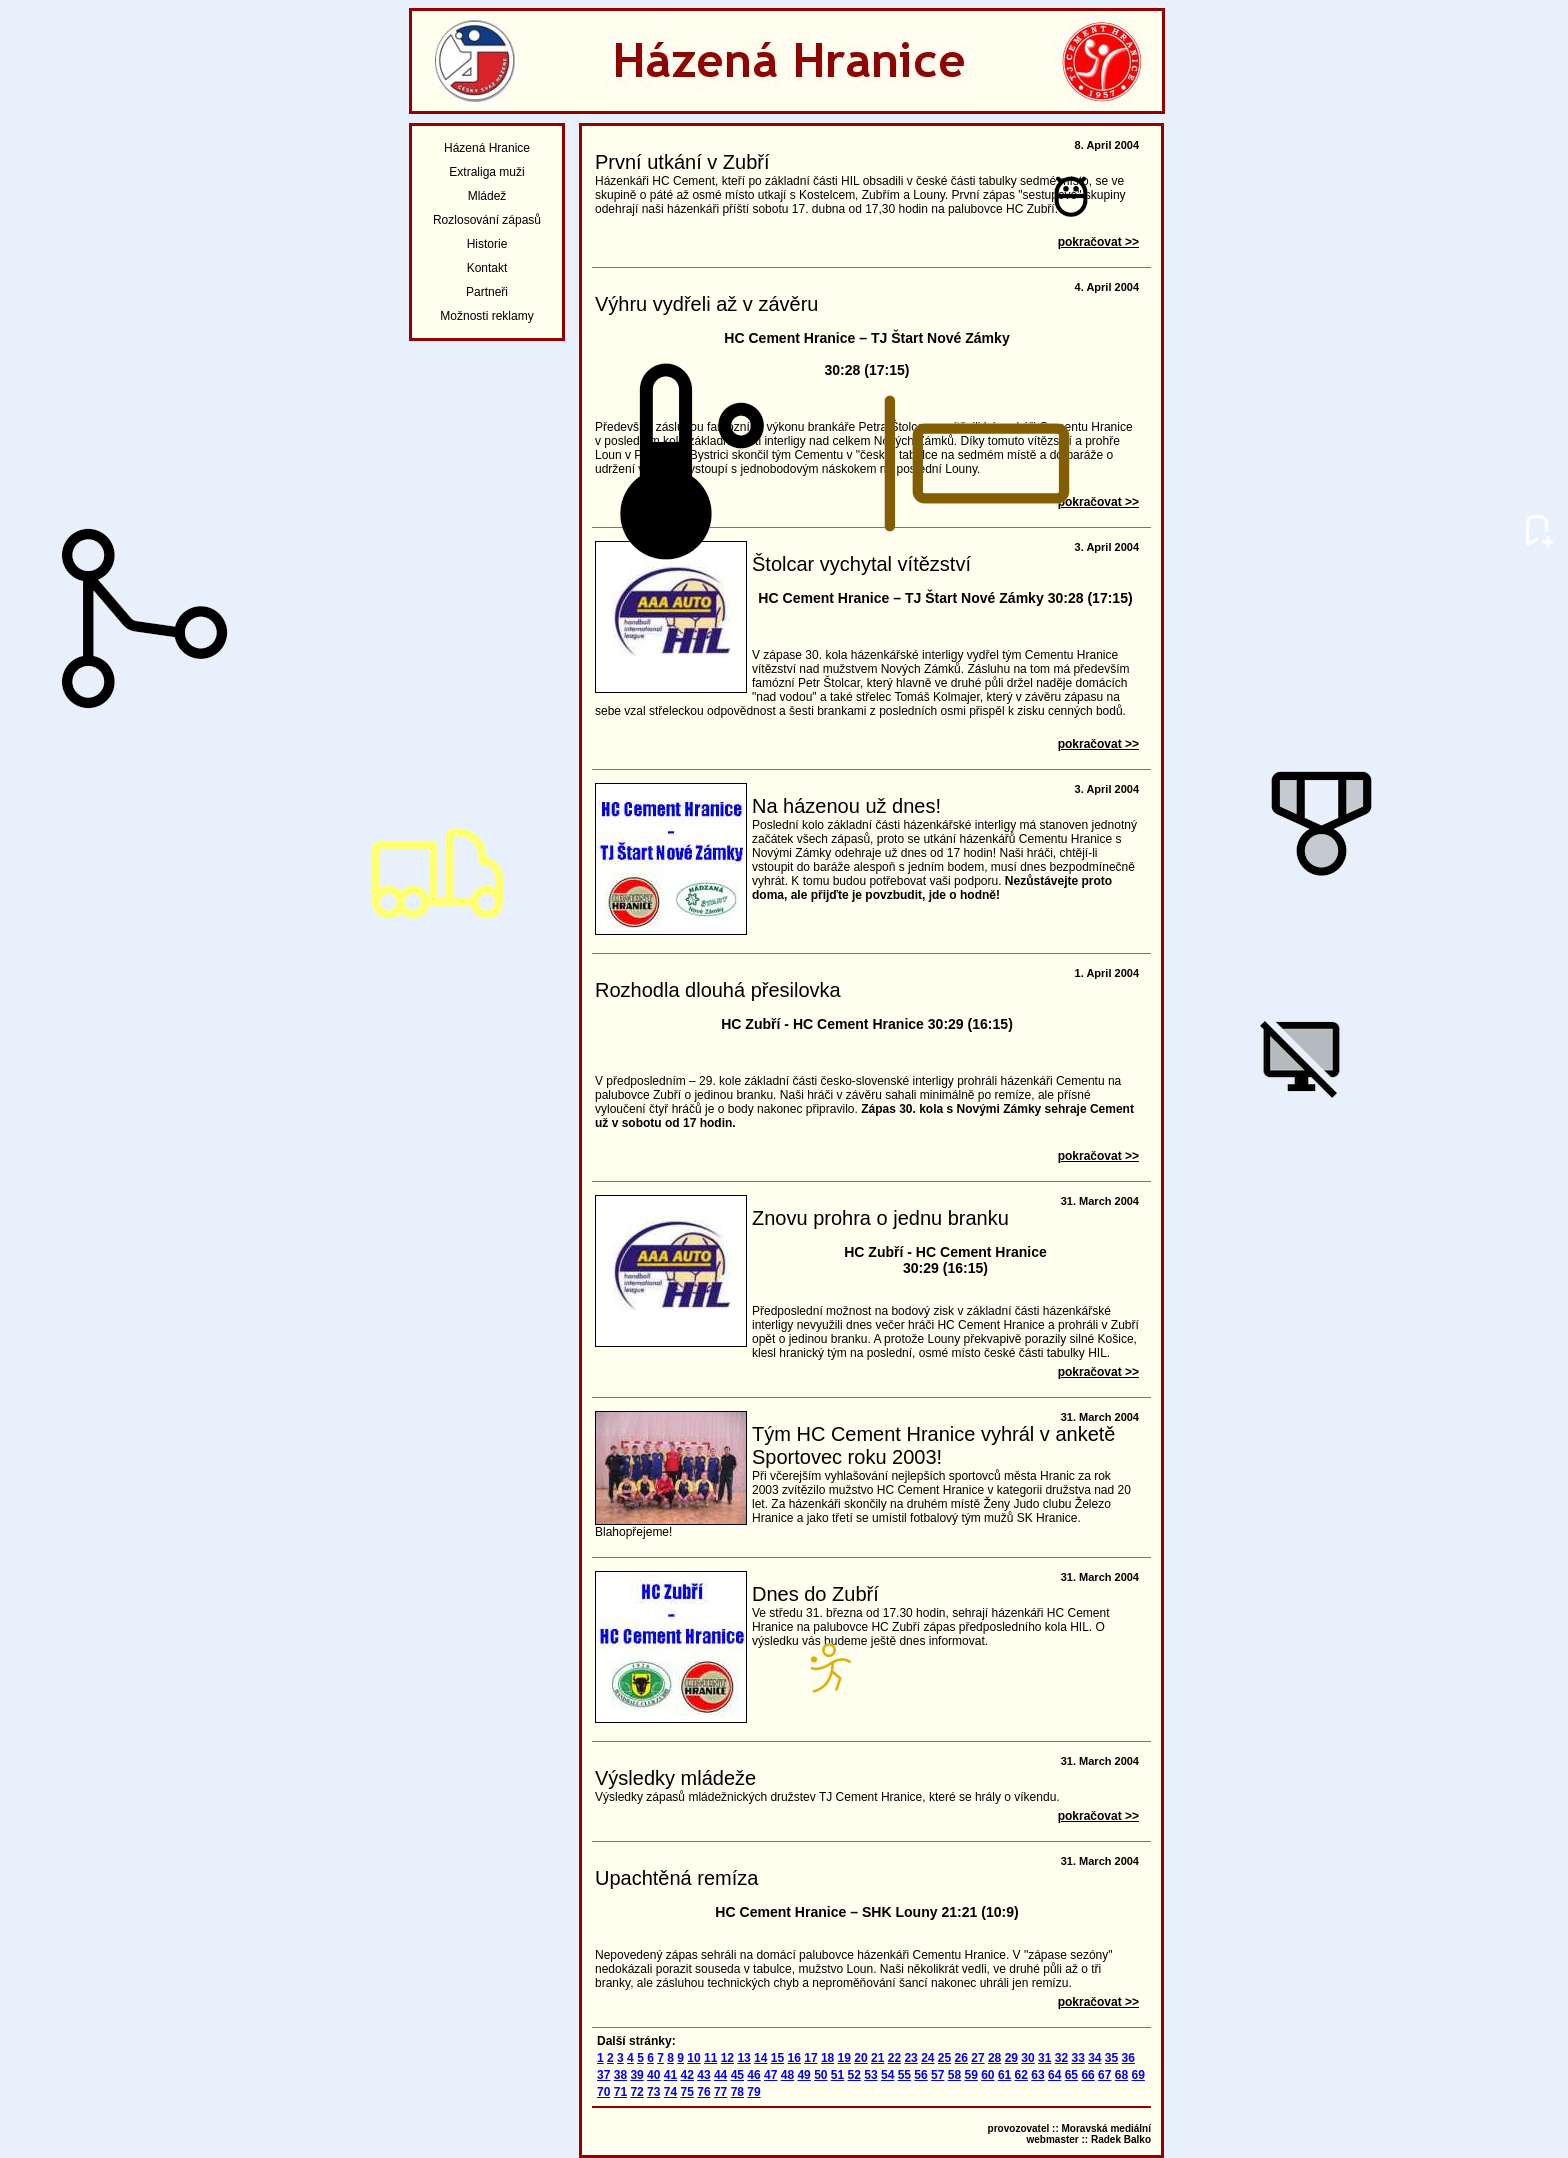  What do you see at coordinates (973, 463) in the screenshot?
I see `align text or content to the left` at bounding box center [973, 463].